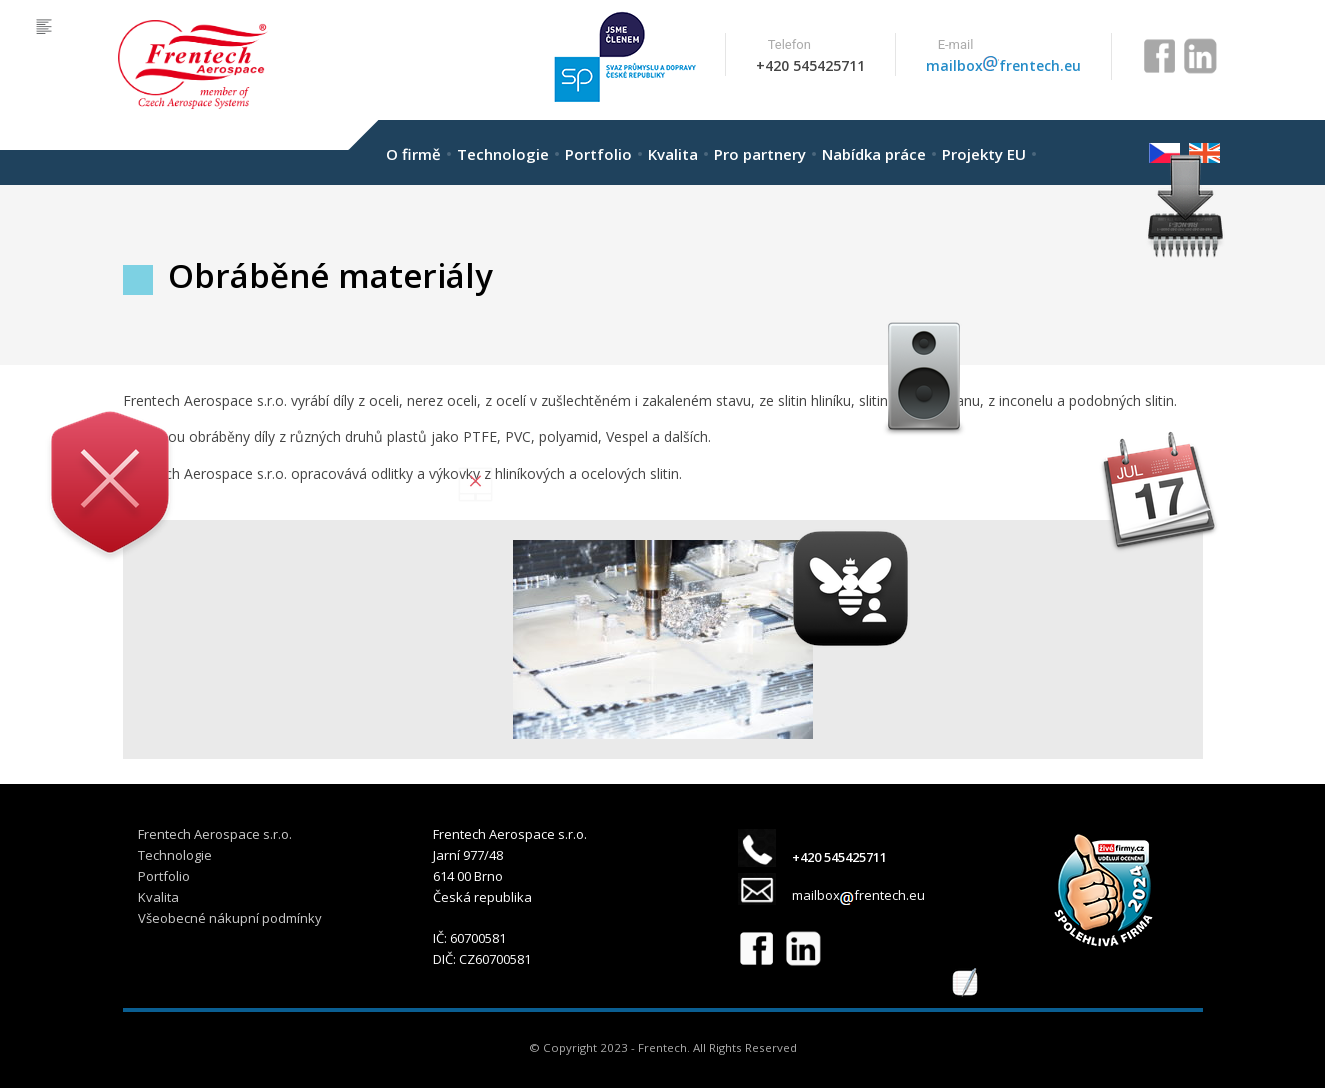  Describe the element at coordinates (1185, 206) in the screenshot. I see `update firmware on connected accessories` at that location.